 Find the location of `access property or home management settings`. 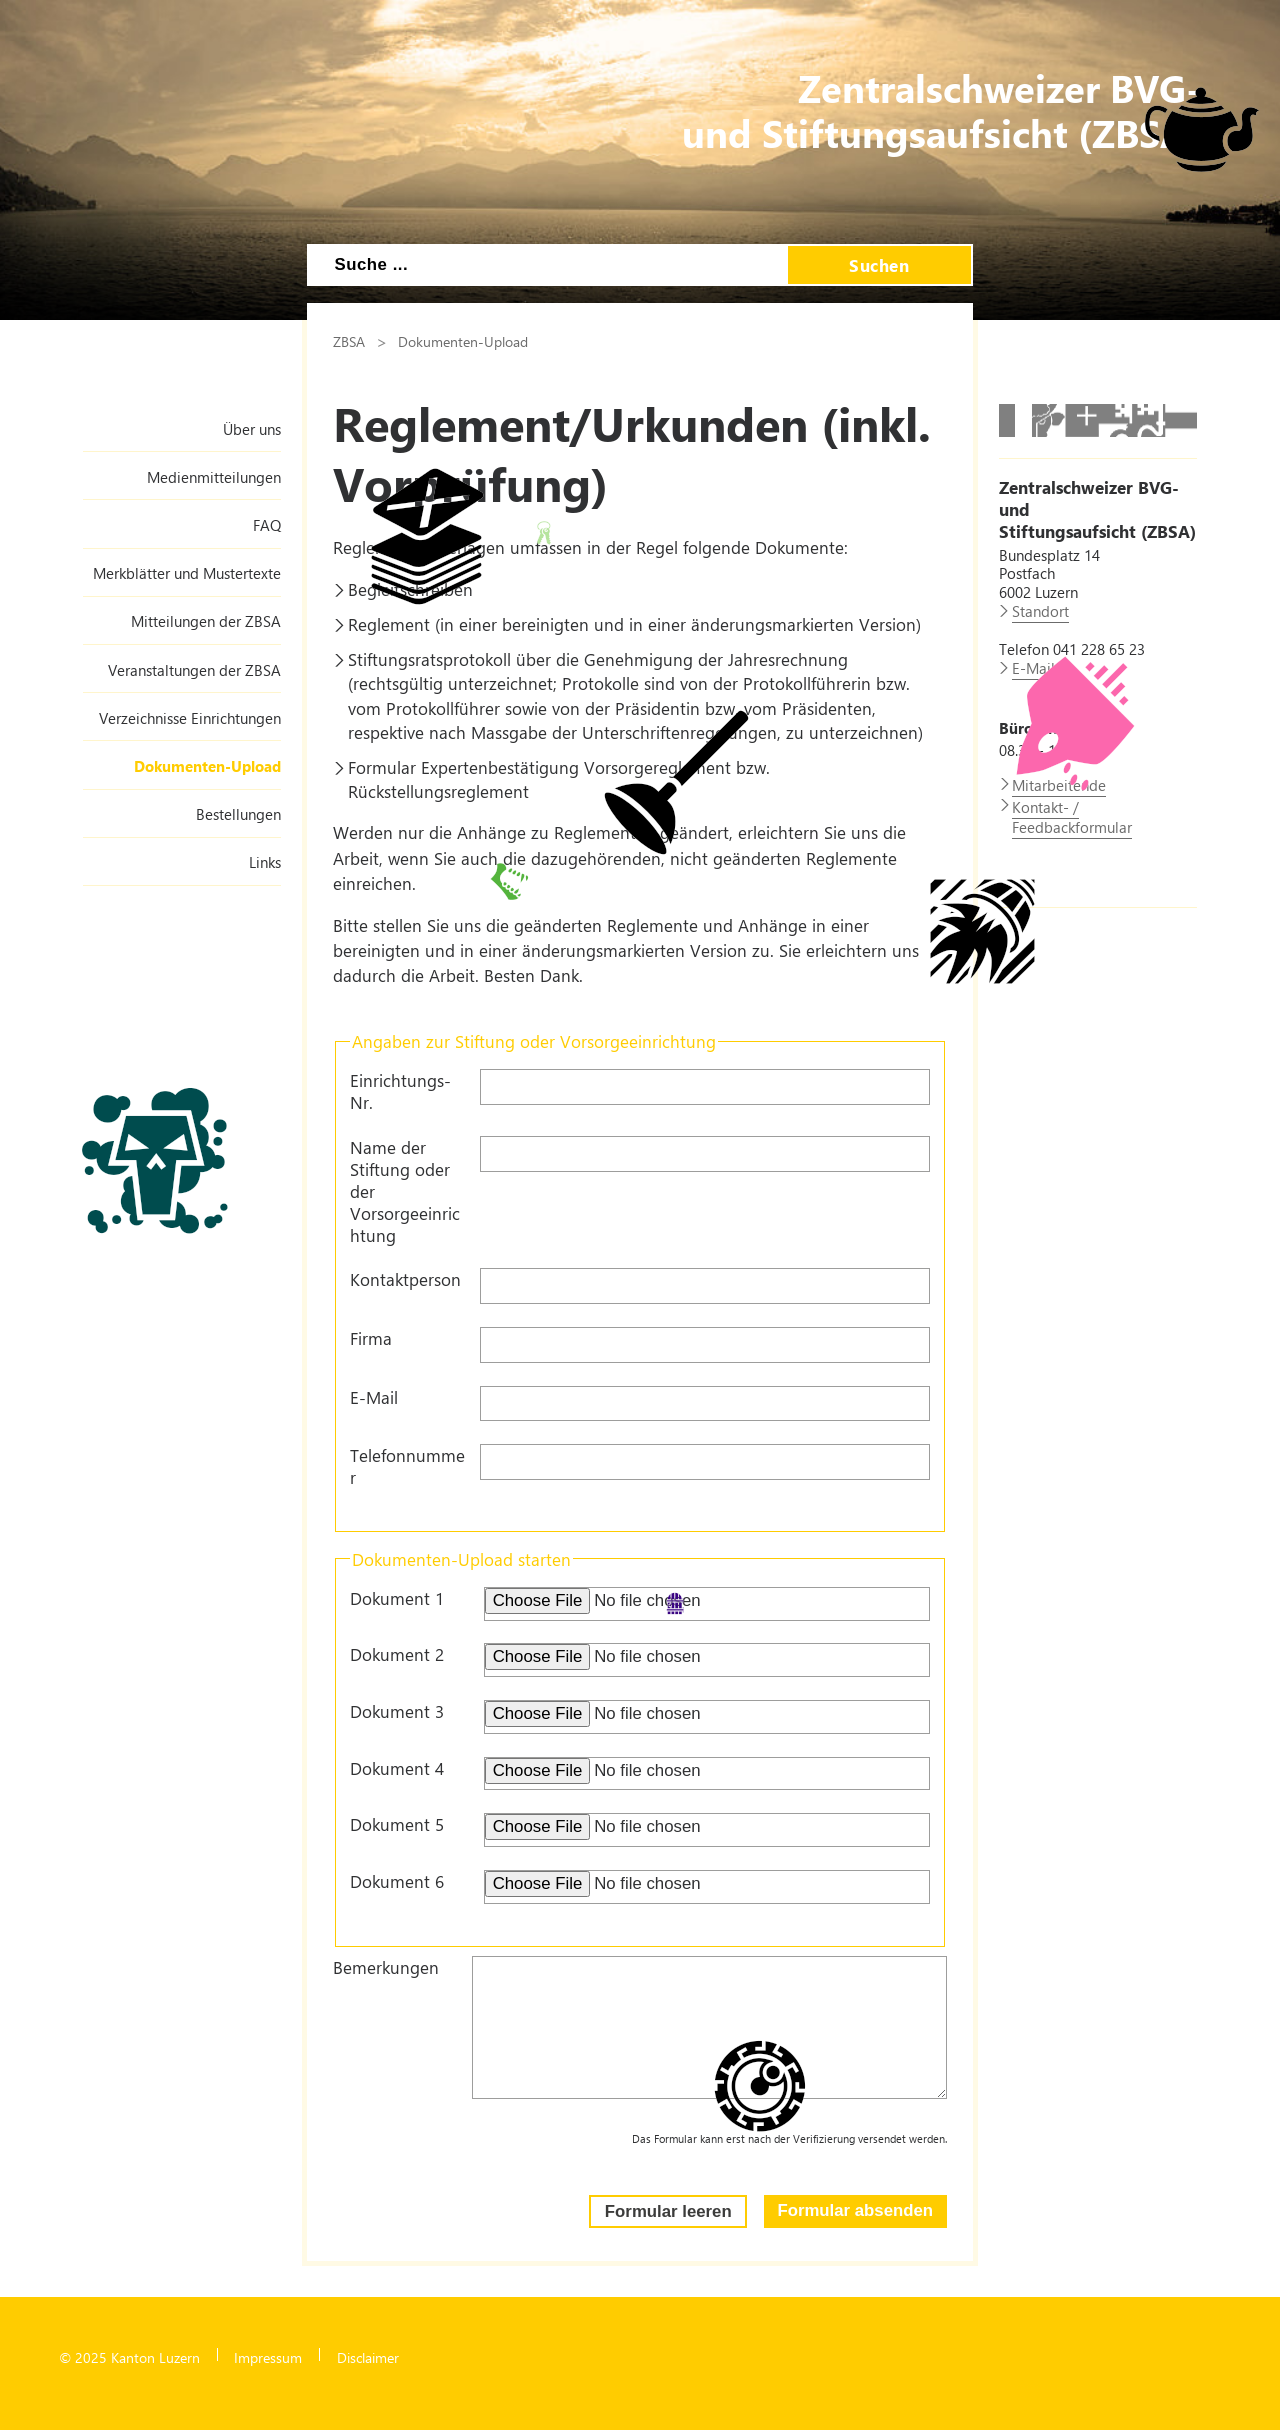

access property or home management settings is located at coordinates (544, 533).